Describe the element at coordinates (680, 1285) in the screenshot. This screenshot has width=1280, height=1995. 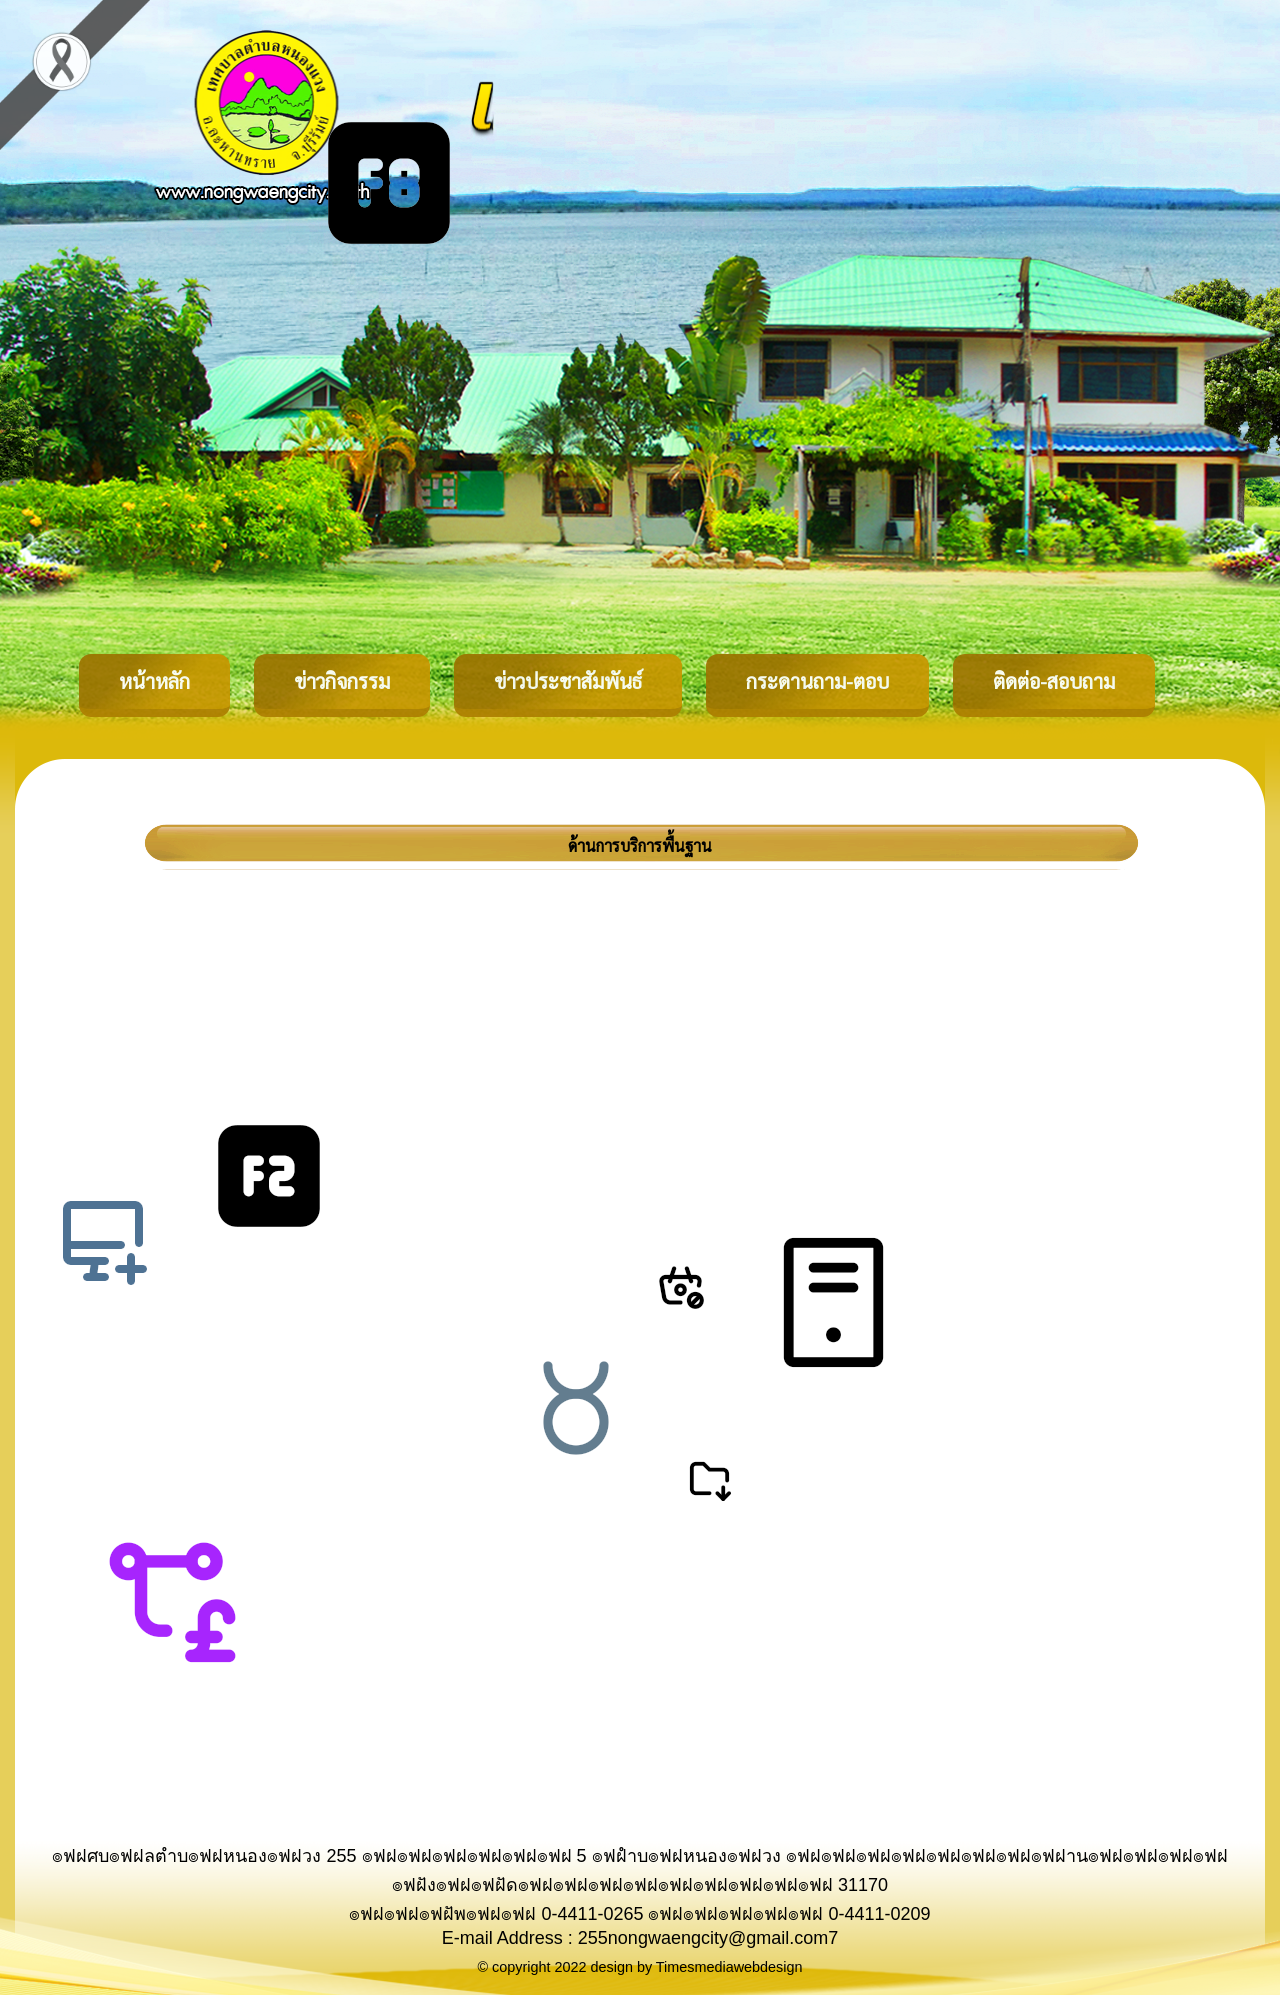
I see `cancel or remove shopping basket` at that location.